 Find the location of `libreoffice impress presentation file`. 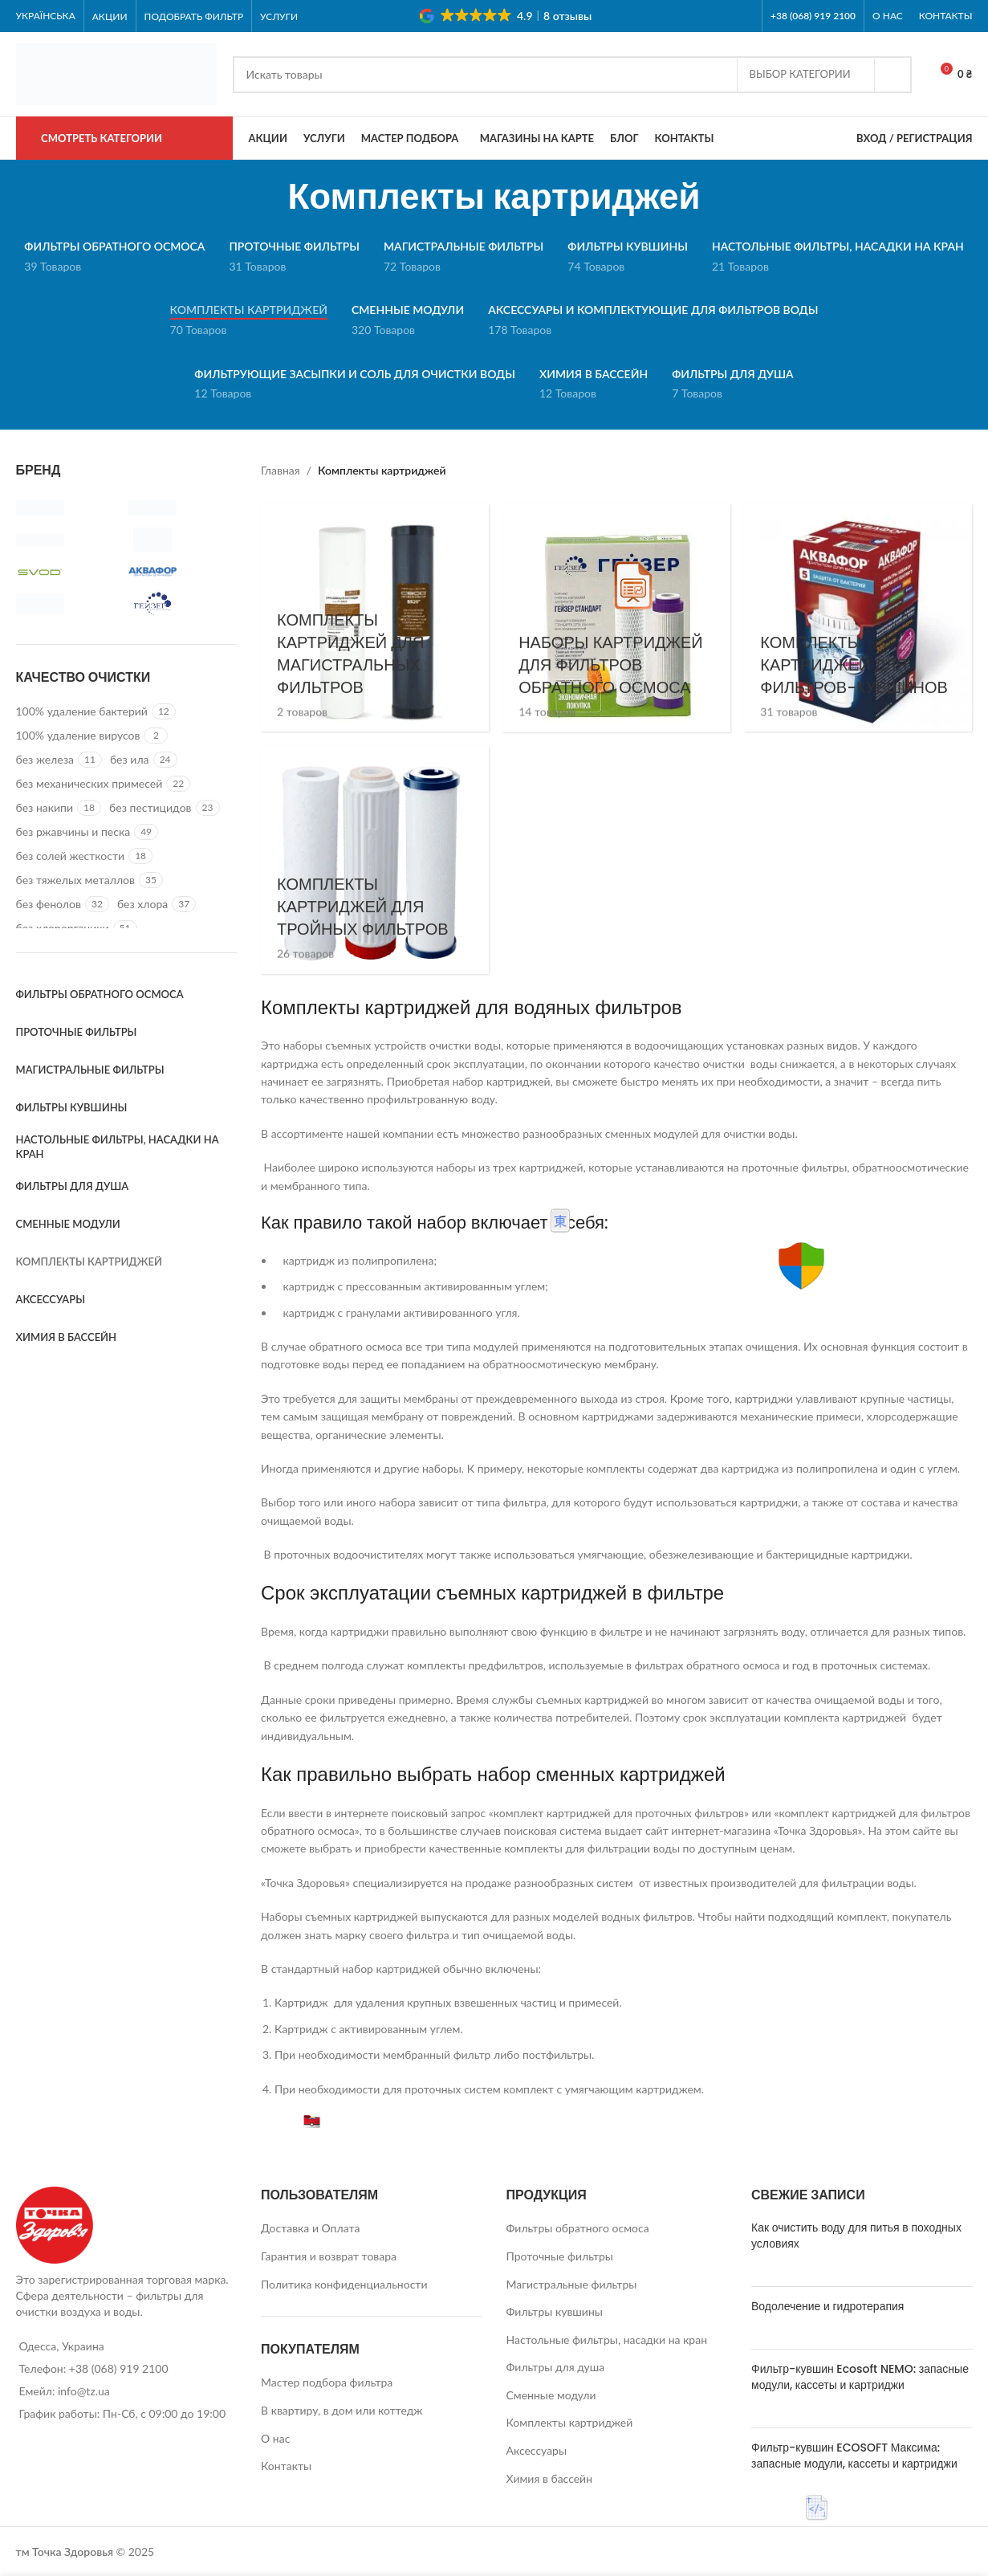

libreoffice impress presentation file is located at coordinates (633, 585).